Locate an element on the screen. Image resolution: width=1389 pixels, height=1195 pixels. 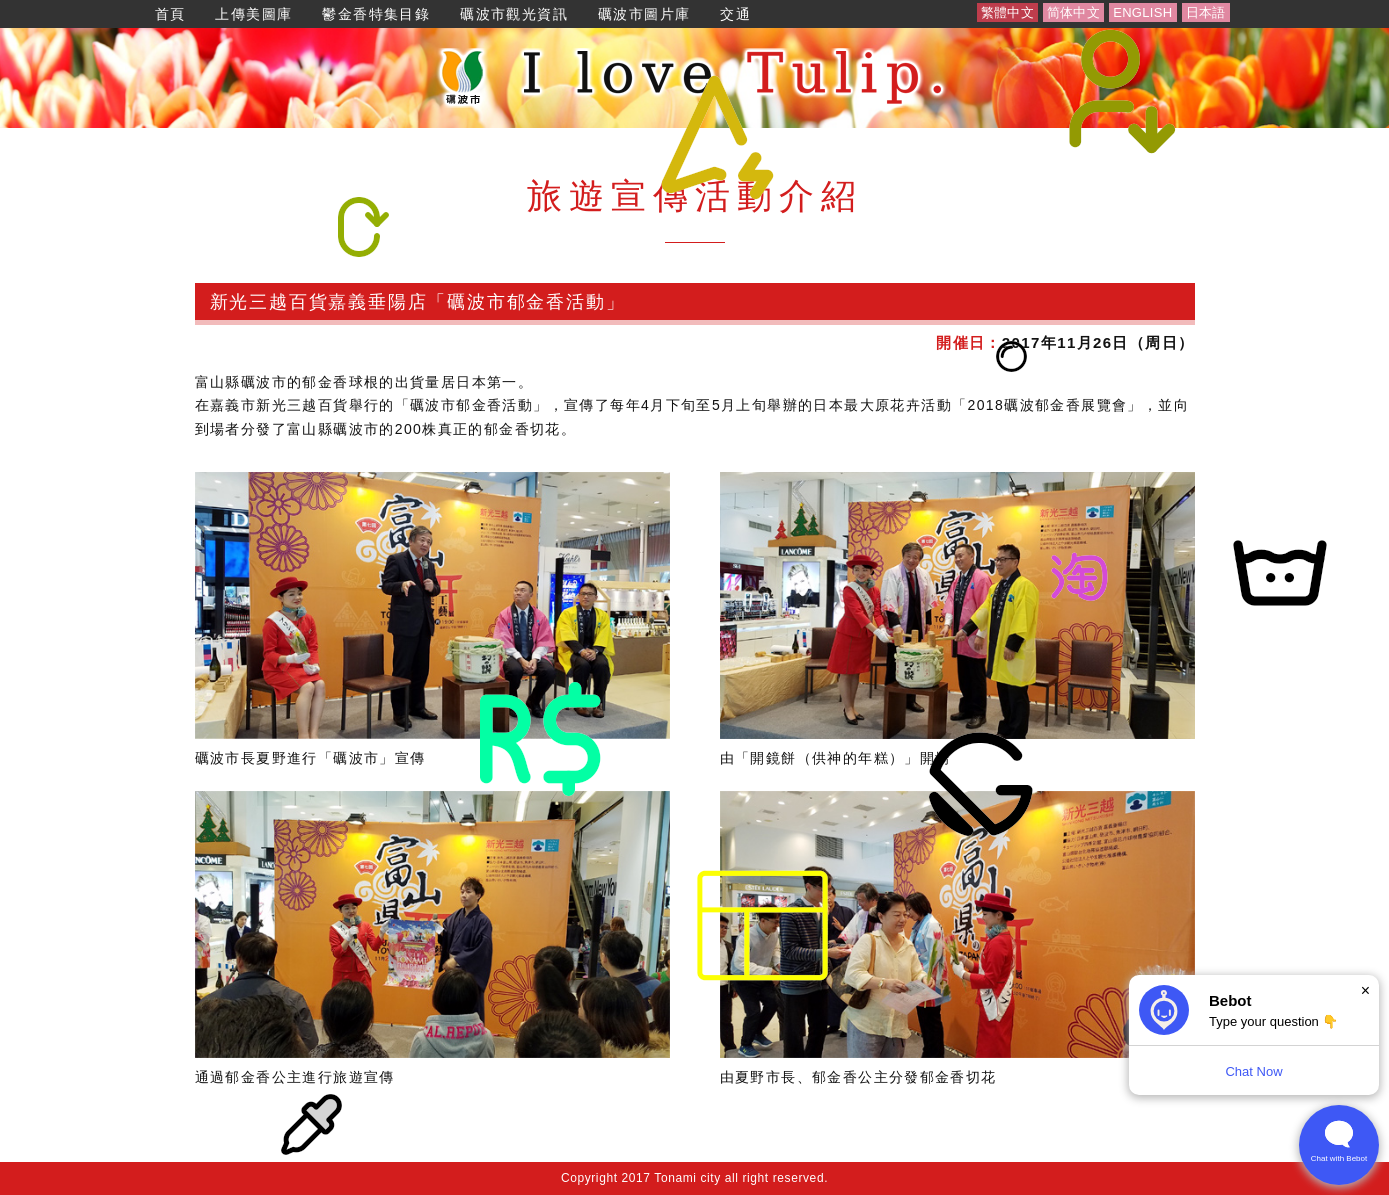
apply inner shadow effect to top-left corner is located at coordinates (1011, 356).